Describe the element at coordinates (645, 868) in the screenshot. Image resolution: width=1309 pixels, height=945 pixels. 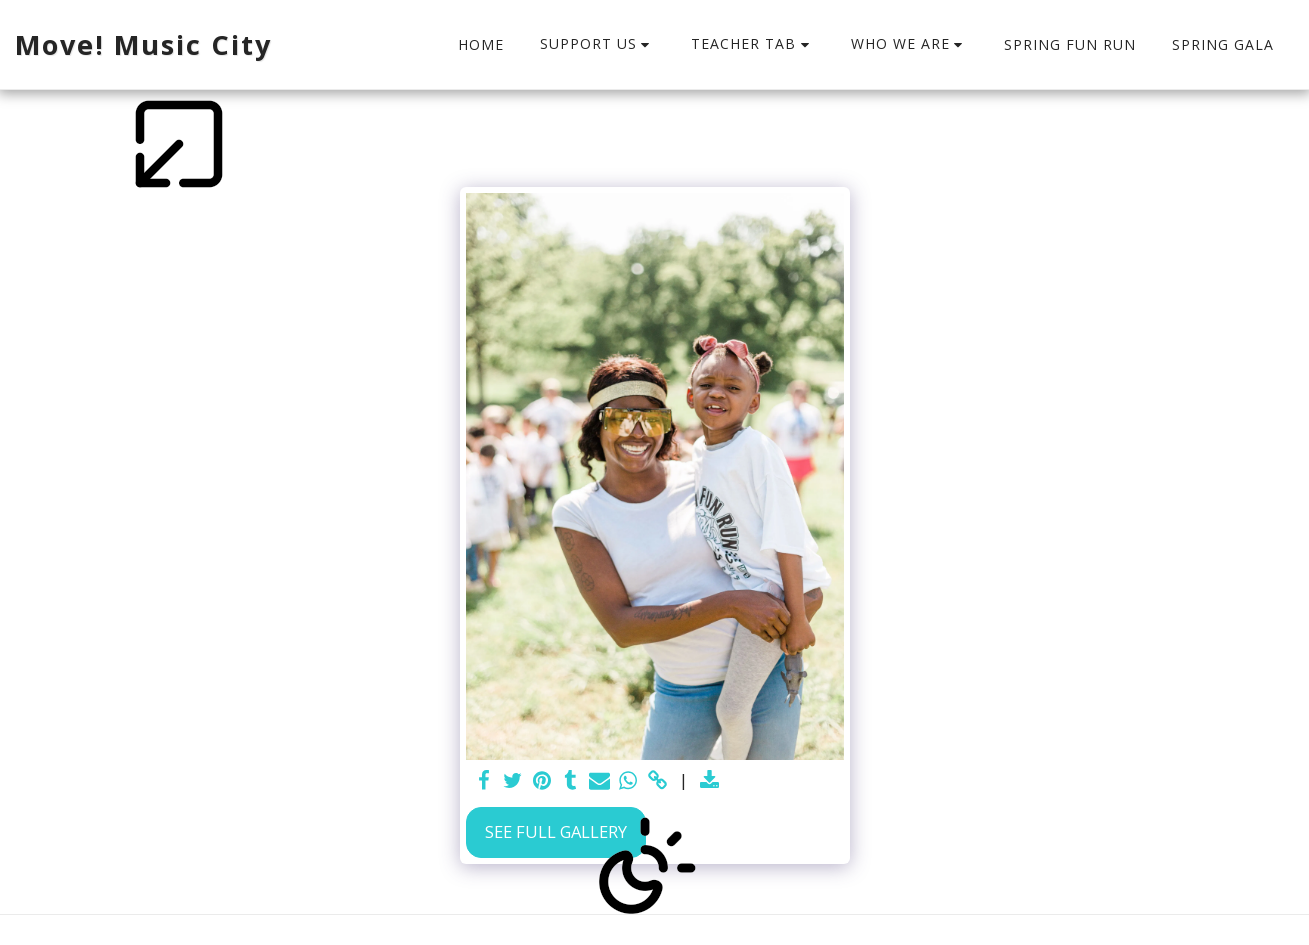
I see `toggle between light and dark mode` at that location.